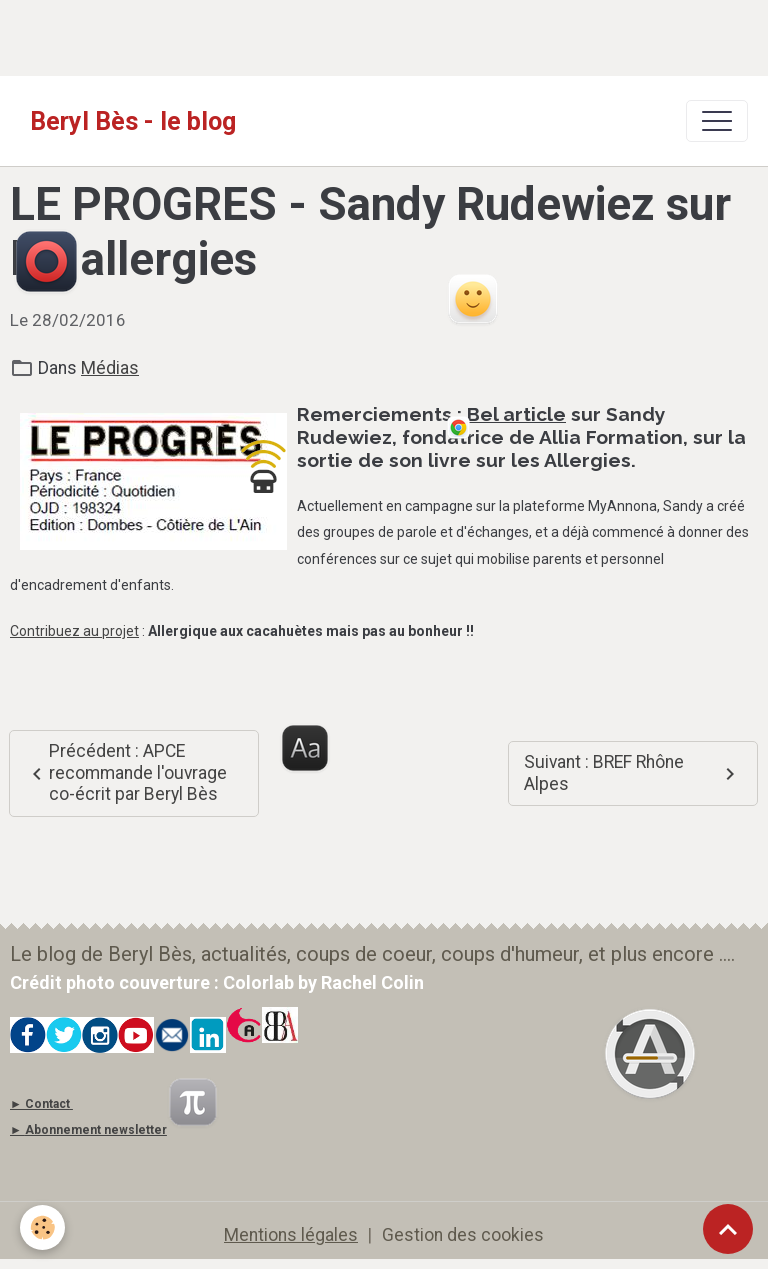  Describe the element at coordinates (193, 1103) in the screenshot. I see `open mathematics or calculator app` at that location.